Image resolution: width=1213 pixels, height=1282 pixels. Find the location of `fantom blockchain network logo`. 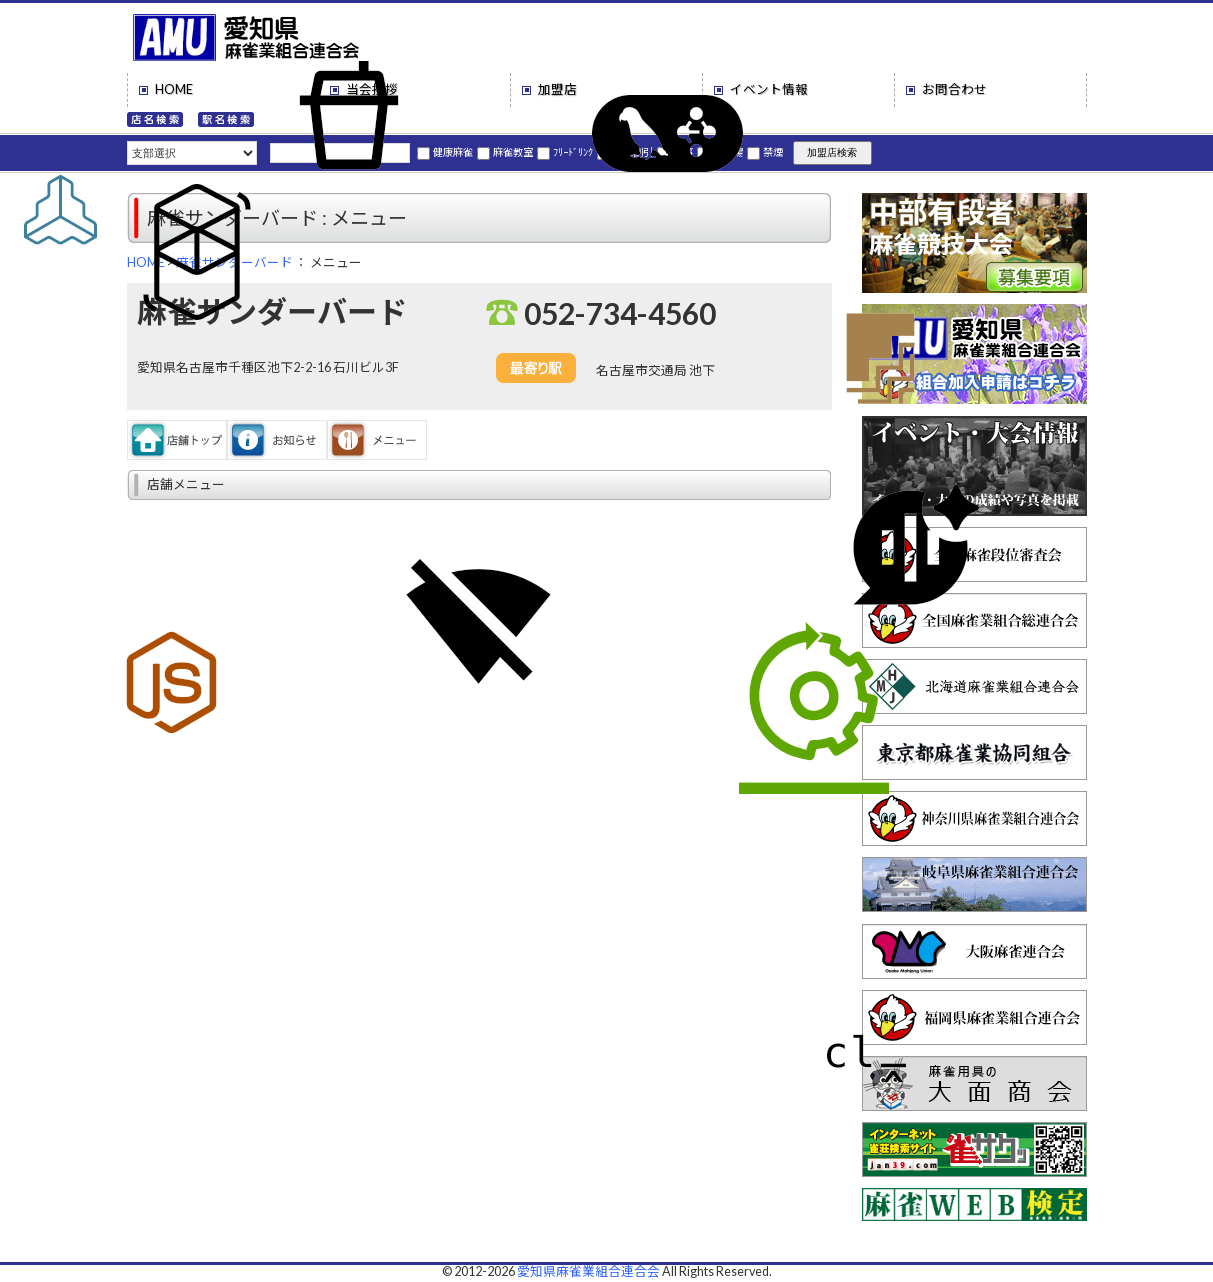

fantom blockchain network logo is located at coordinates (197, 252).